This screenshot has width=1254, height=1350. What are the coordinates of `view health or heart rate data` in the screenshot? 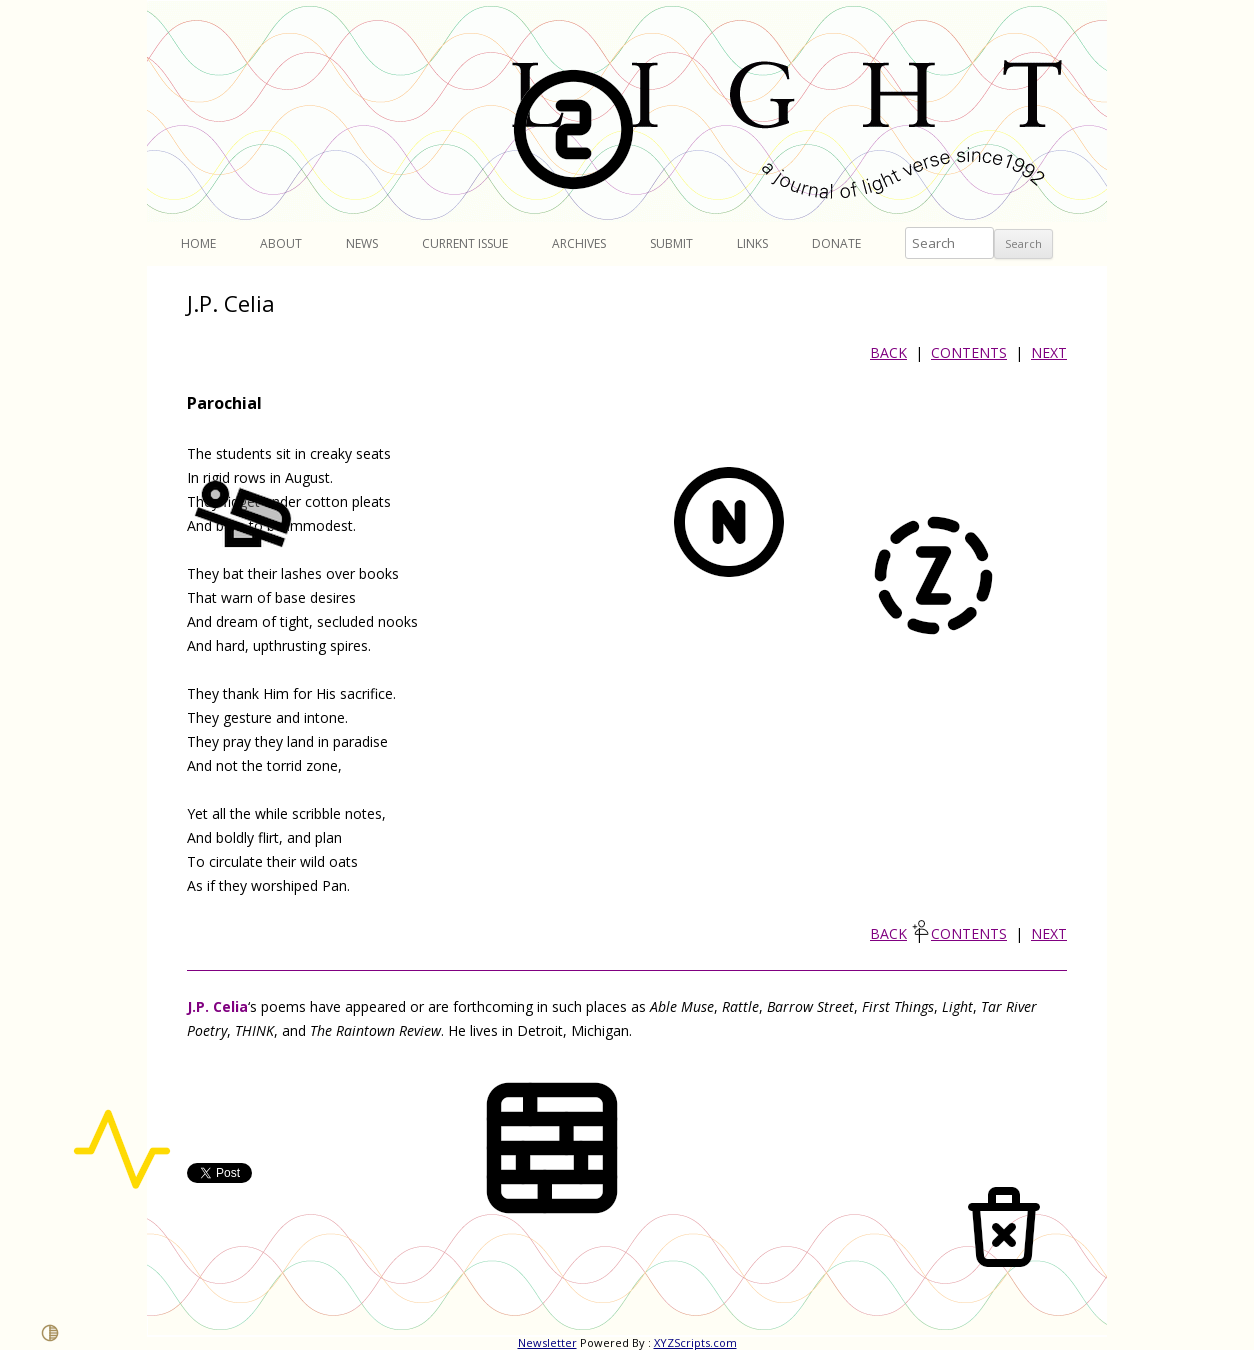 It's located at (122, 1151).